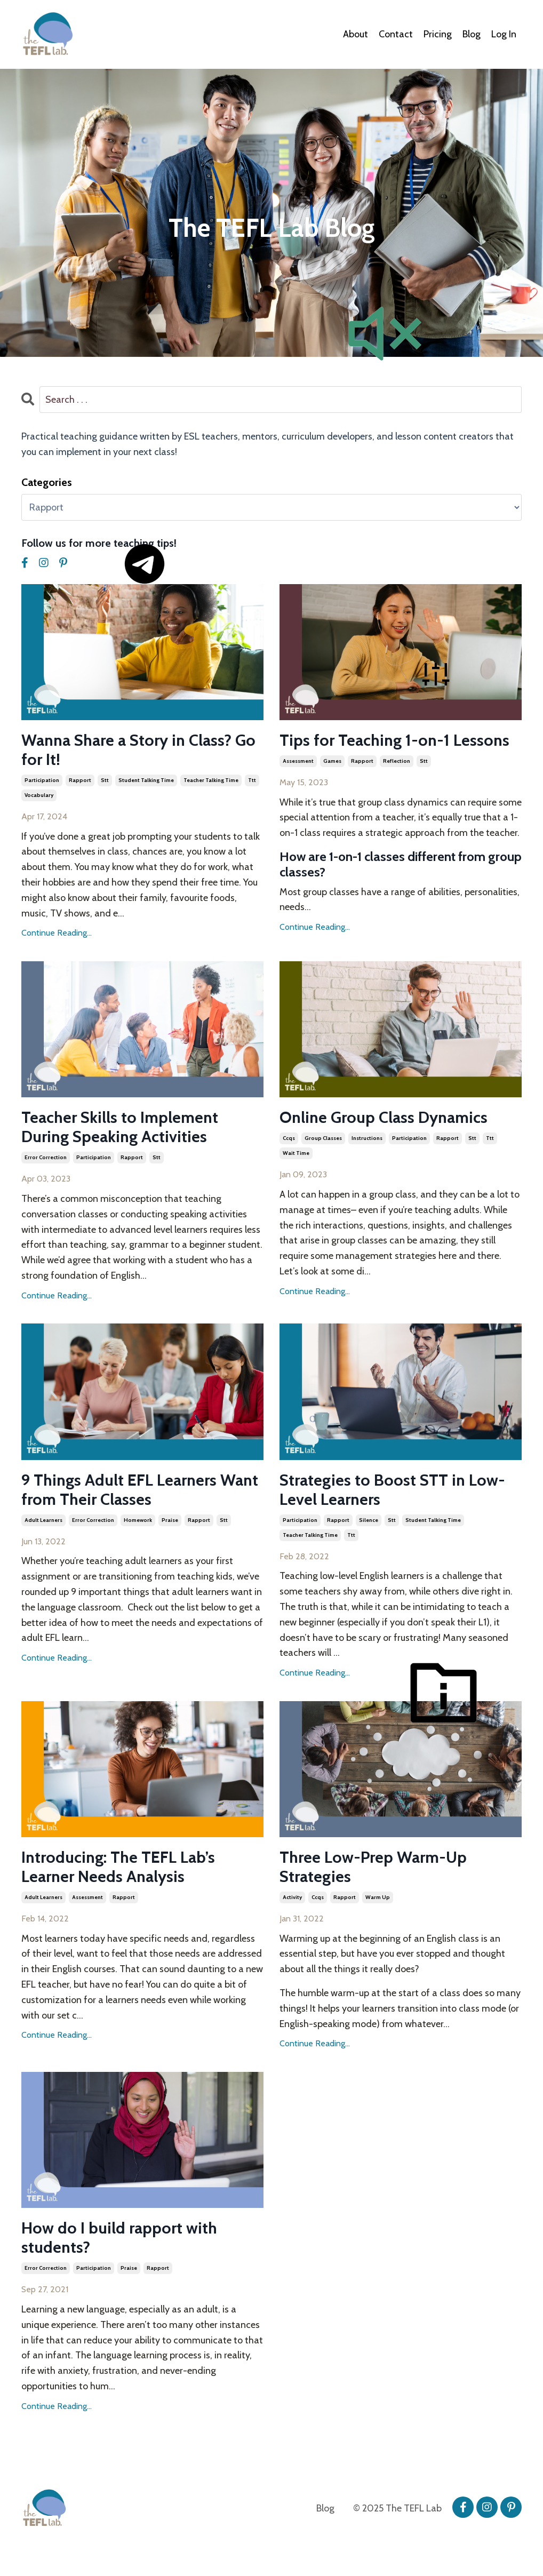 The height and width of the screenshot is (2576, 543). I want to click on open telegram messaging app, so click(145, 564).